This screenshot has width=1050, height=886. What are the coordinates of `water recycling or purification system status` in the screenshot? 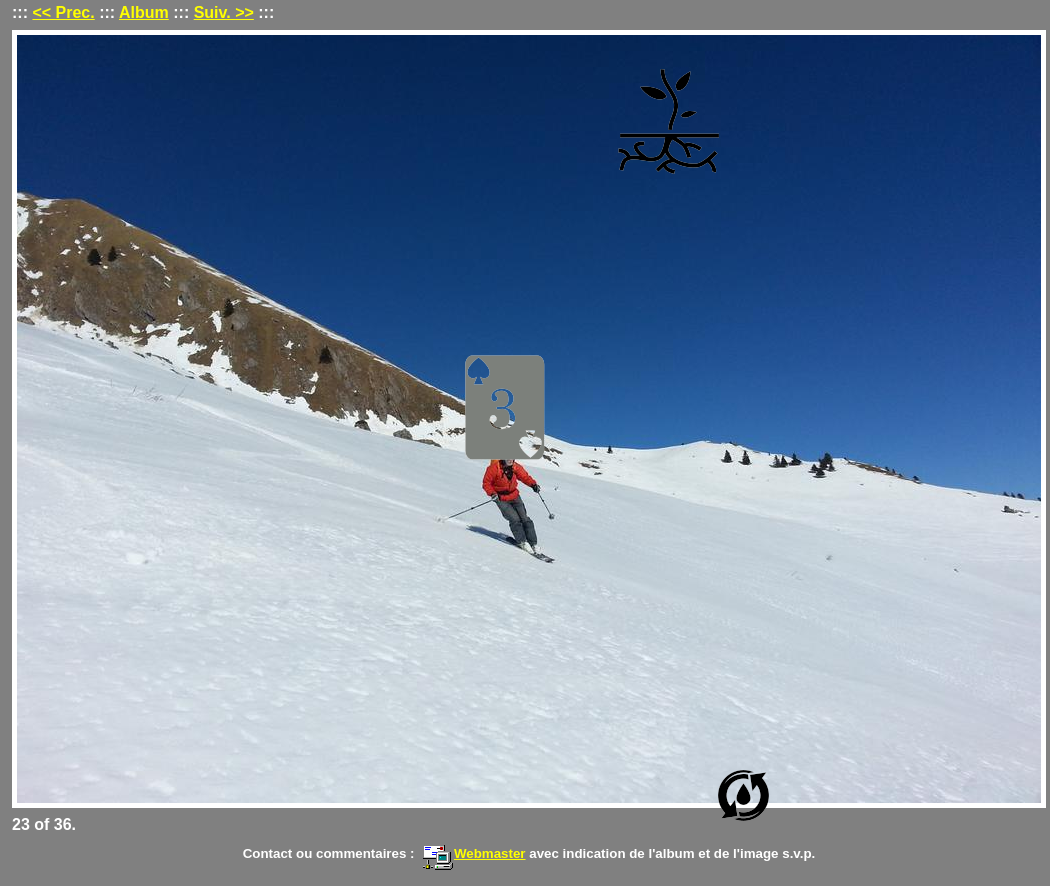 It's located at (743, 795).